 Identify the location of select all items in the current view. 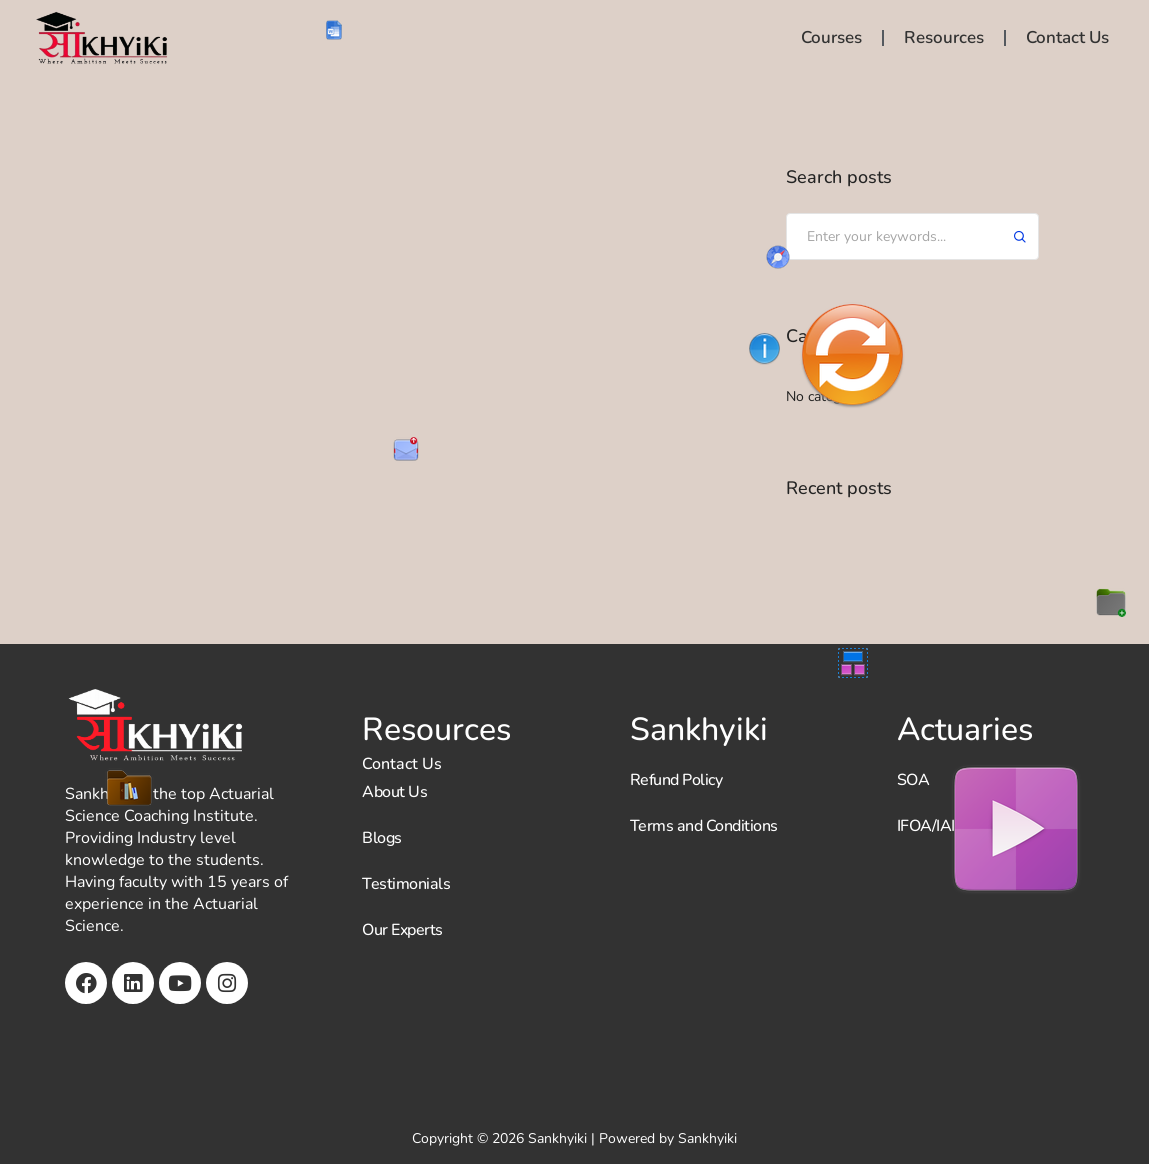
(853, 663).